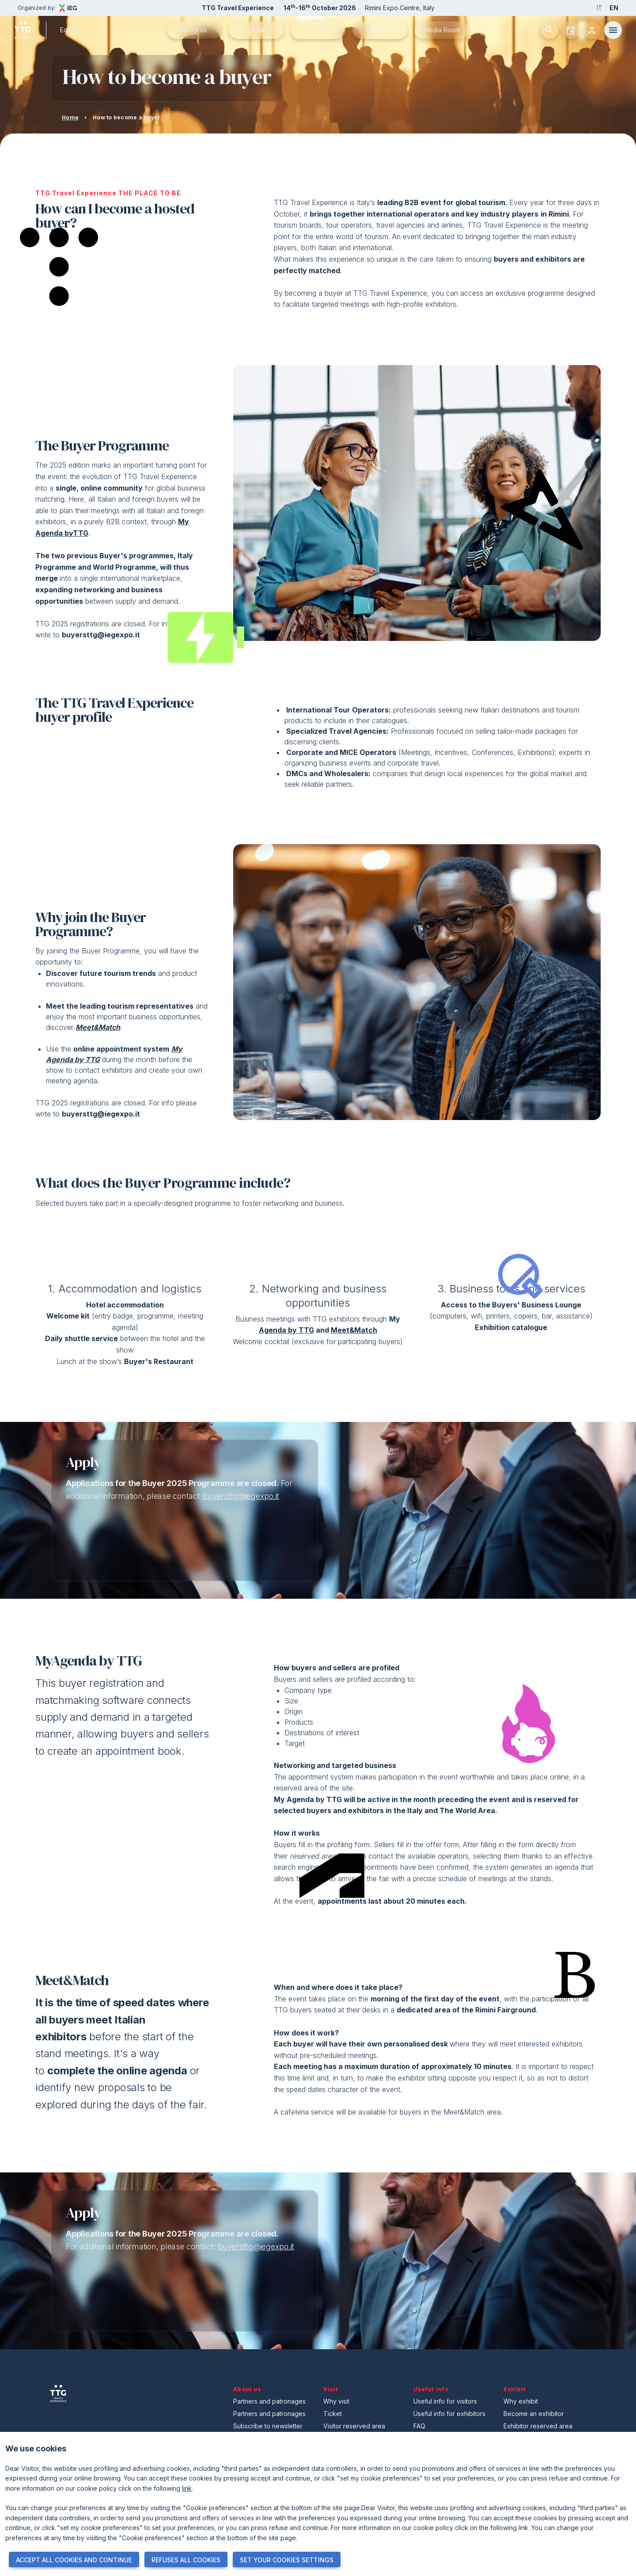 This screenshot has height=2576, width=636. What do you see at coordinates (519, 1275) in the screenshot?
I see `access ping pong or table tennis game` at bounding box center [519, 1275].